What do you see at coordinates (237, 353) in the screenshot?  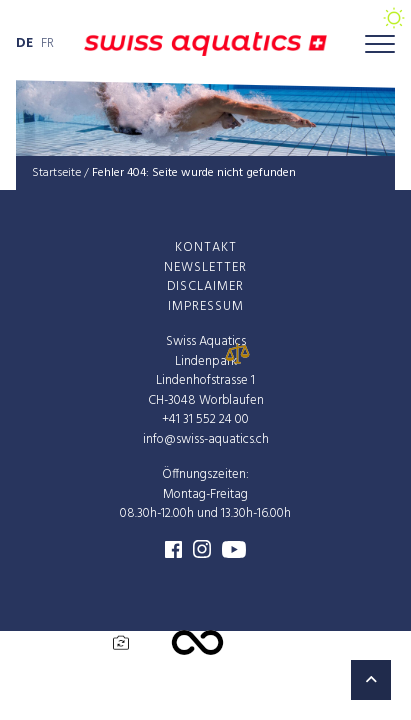 I see `compare items or options` at bounding box center [237, 353].